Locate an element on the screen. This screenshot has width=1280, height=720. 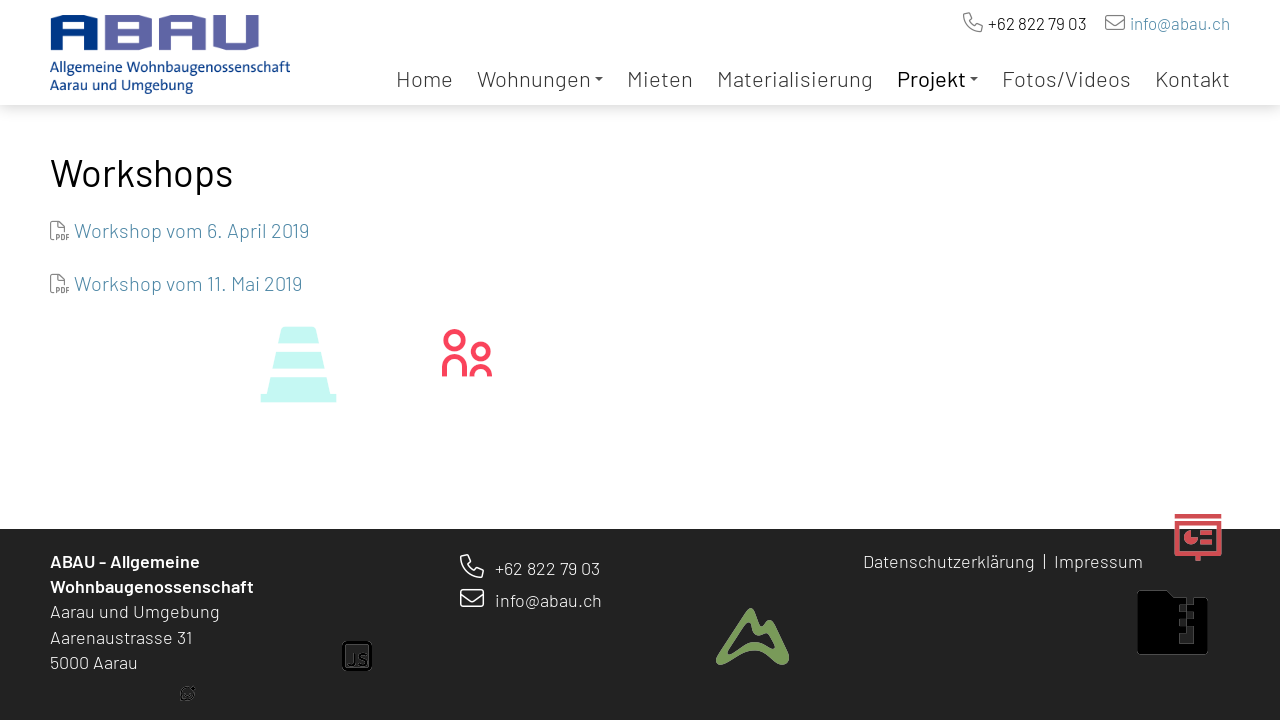
indicates a road closure or blocked route is located at coordinates (298, 364).